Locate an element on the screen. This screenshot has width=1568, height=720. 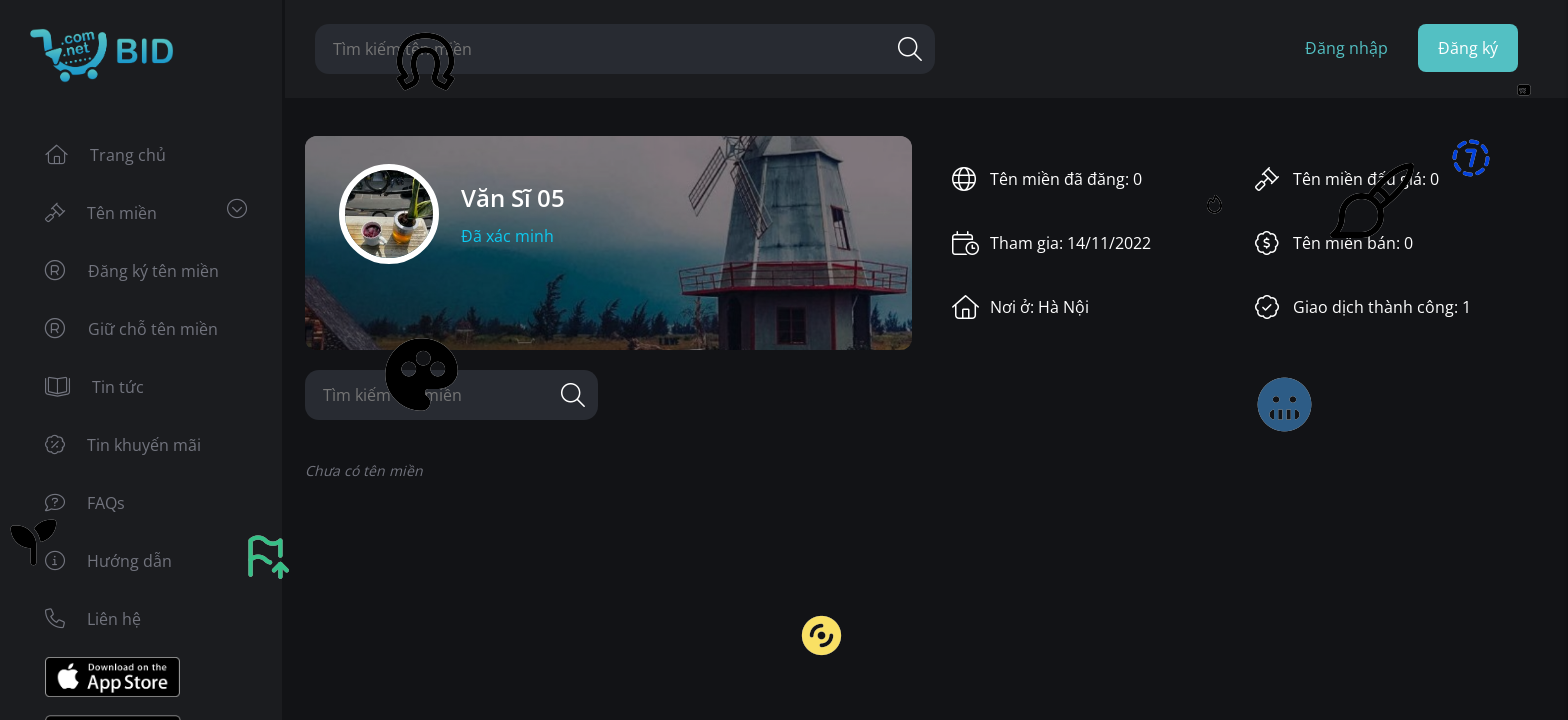
access horse riding or equestrian features is located at coordinates (425, 61).